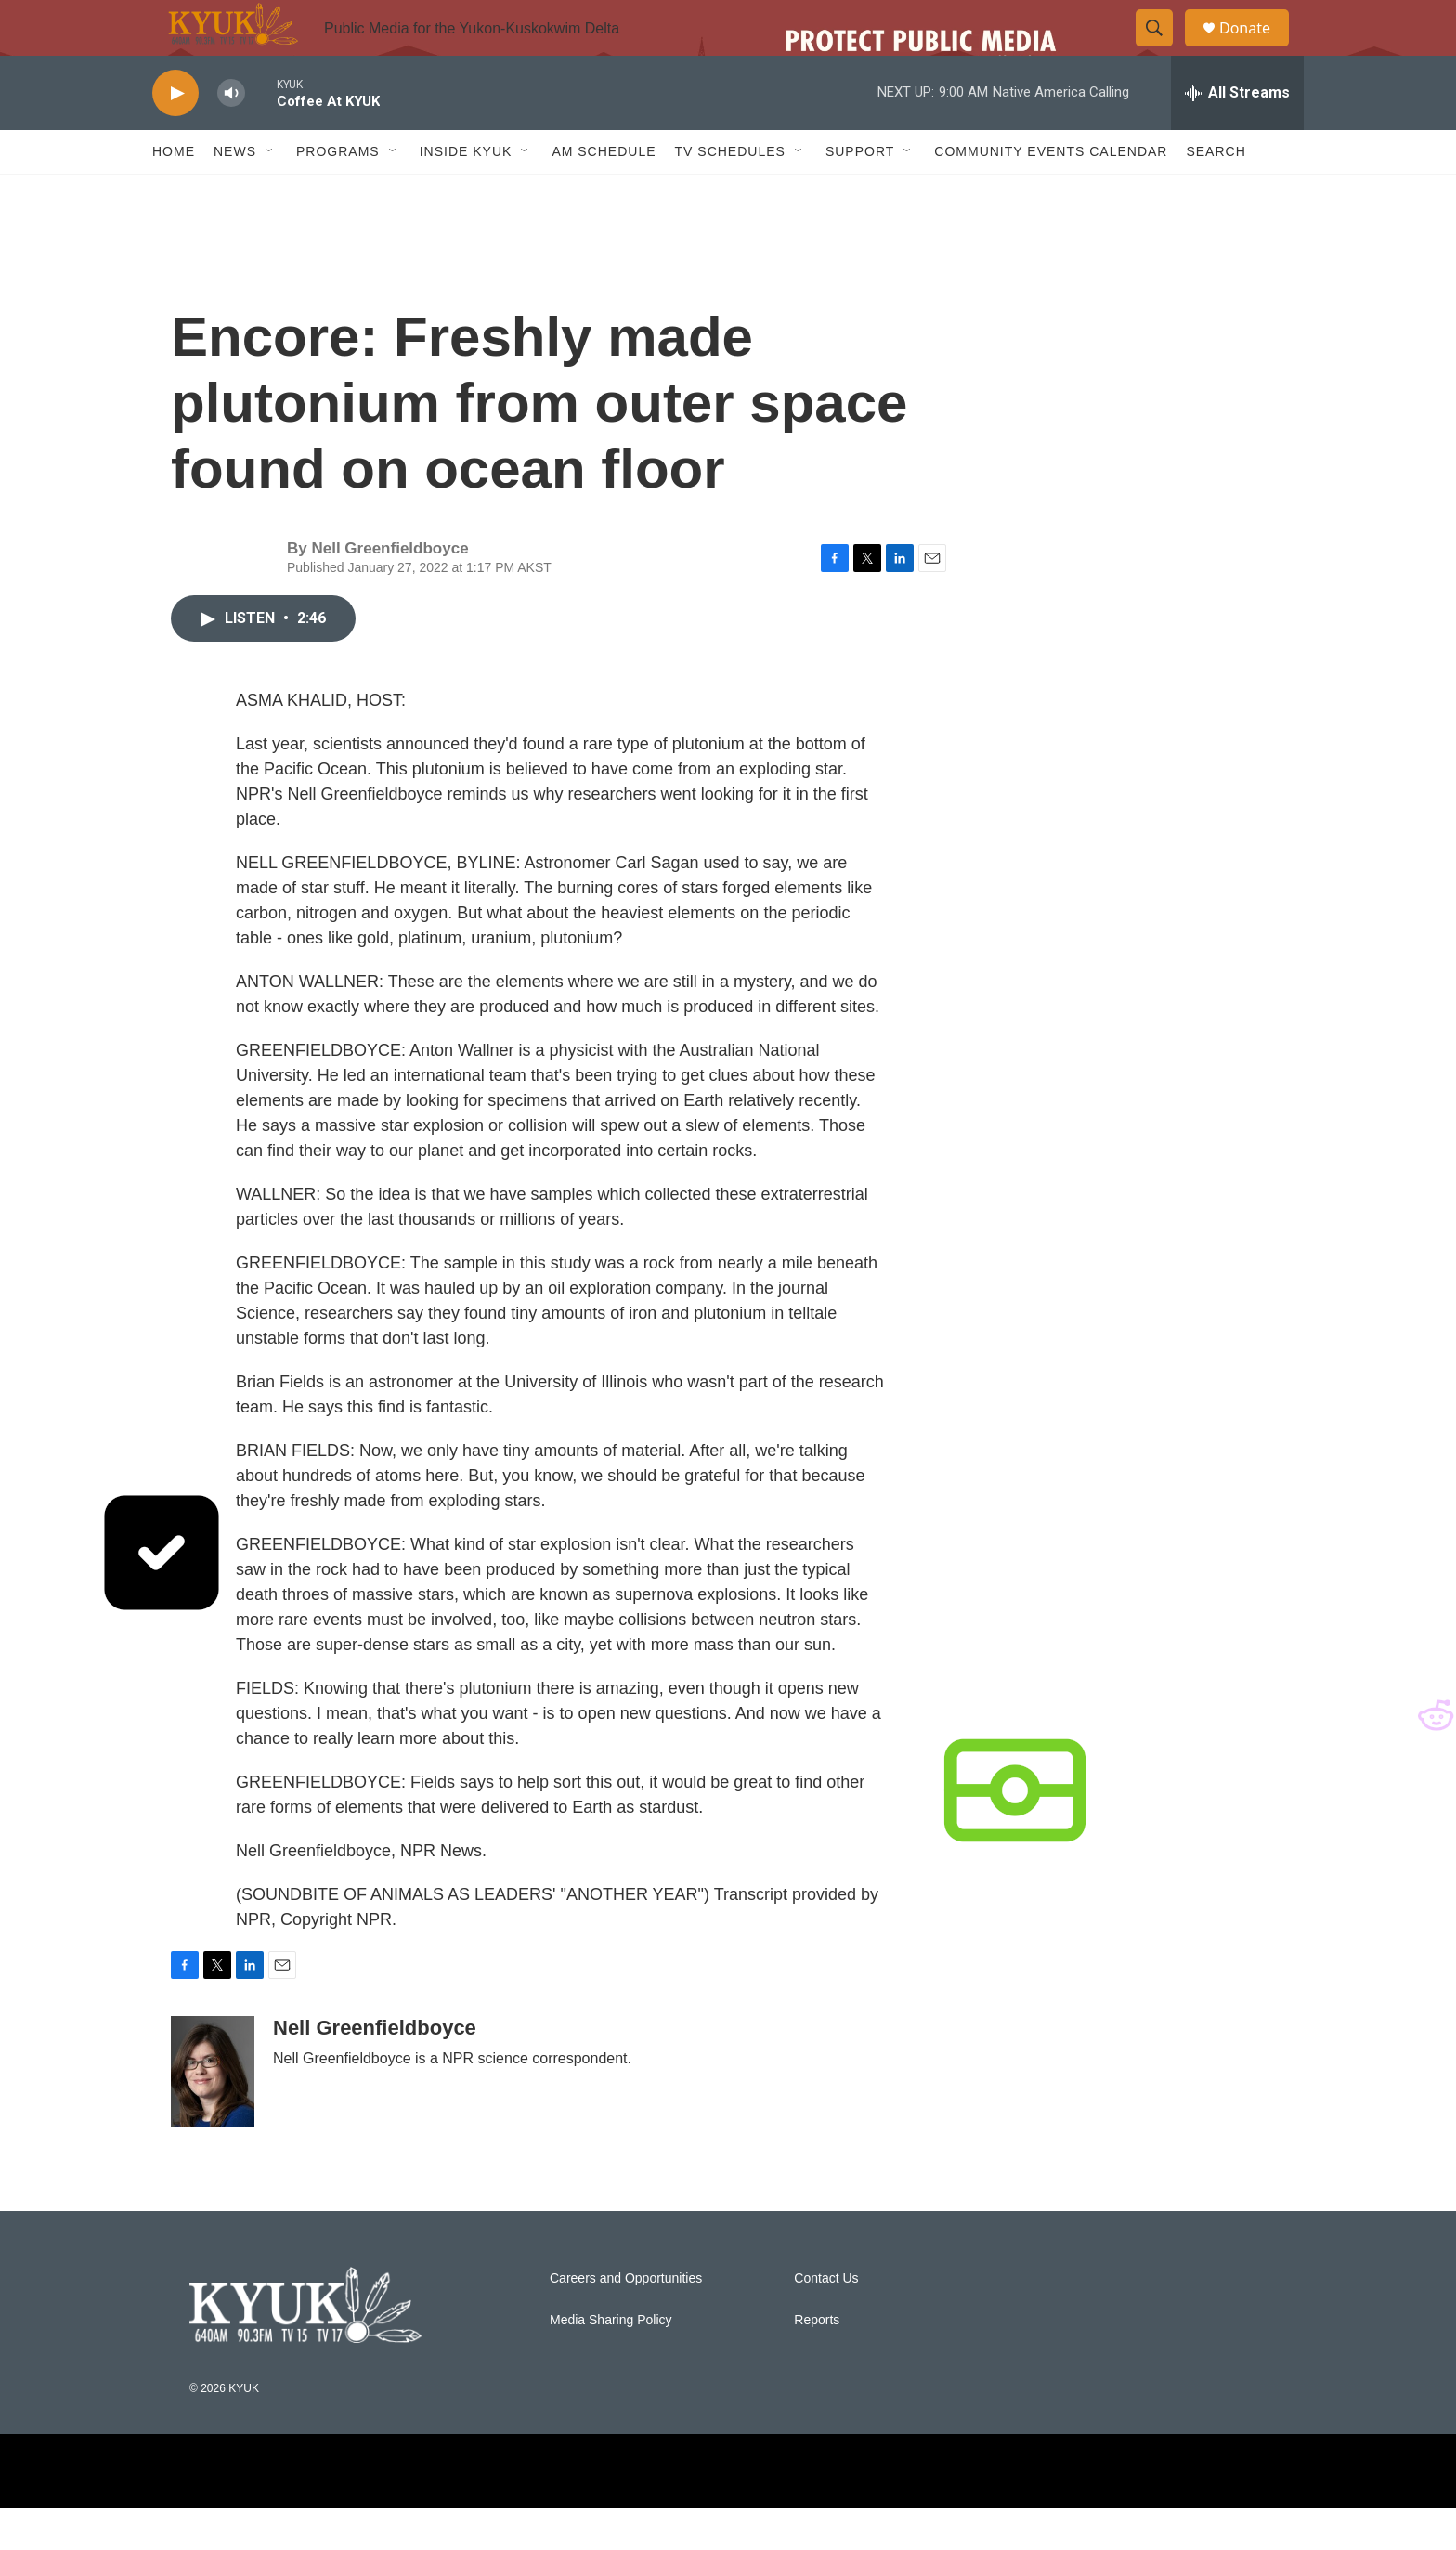  Describe the element at coordinates (162, 1553) in the screenshot. I see `mark task as complete` at that location.